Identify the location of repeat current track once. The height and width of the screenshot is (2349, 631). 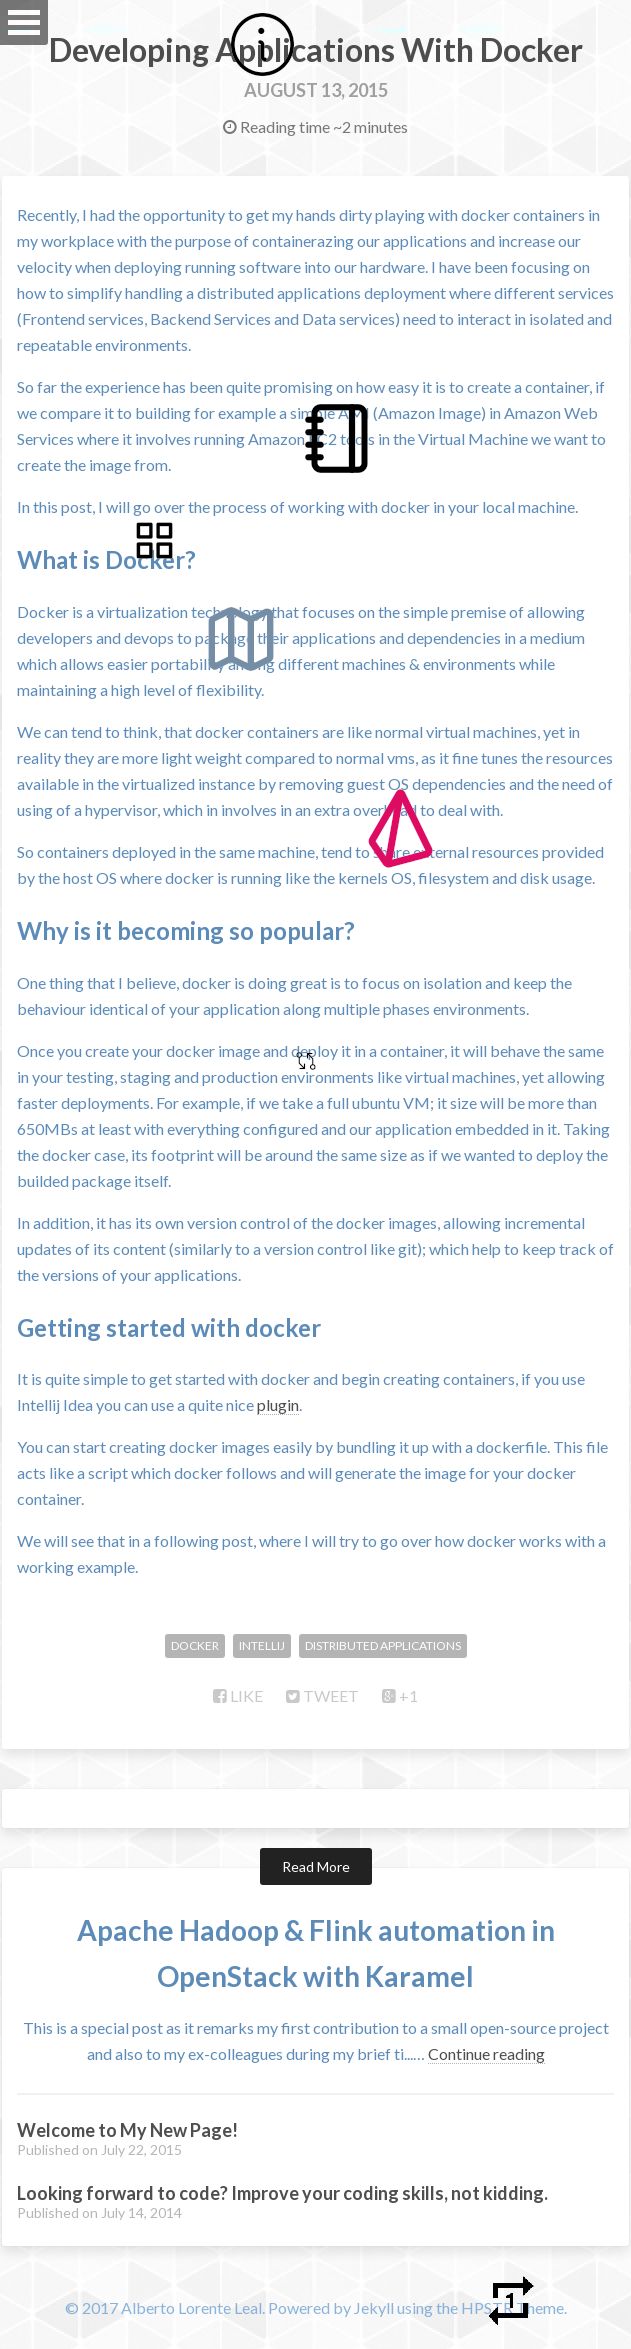
(511, 2301).